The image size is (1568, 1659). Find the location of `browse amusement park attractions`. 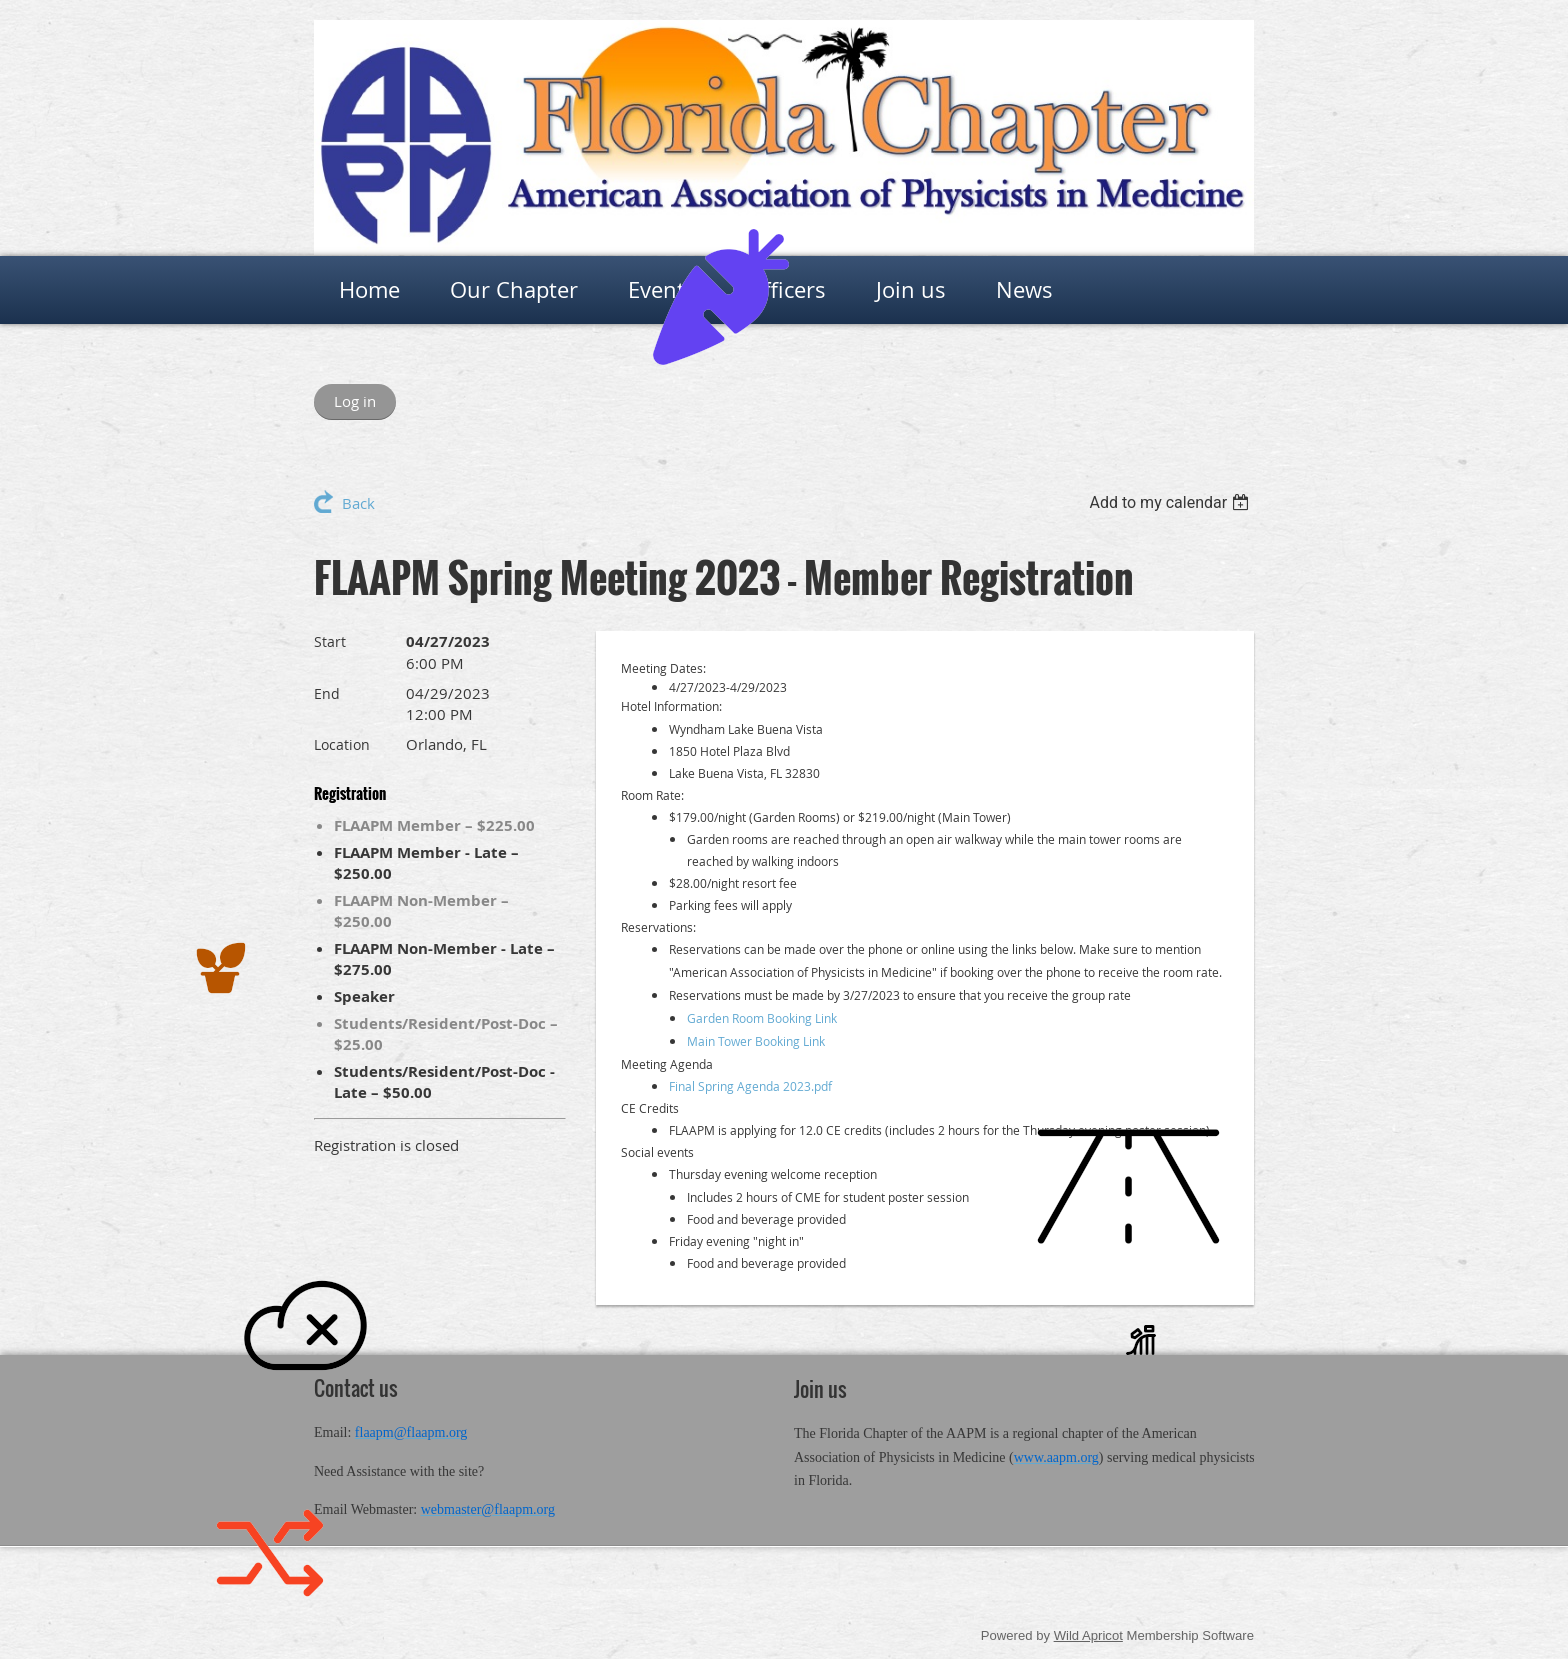

browse amusement park attractions is located at coordinates (1141, 1340).